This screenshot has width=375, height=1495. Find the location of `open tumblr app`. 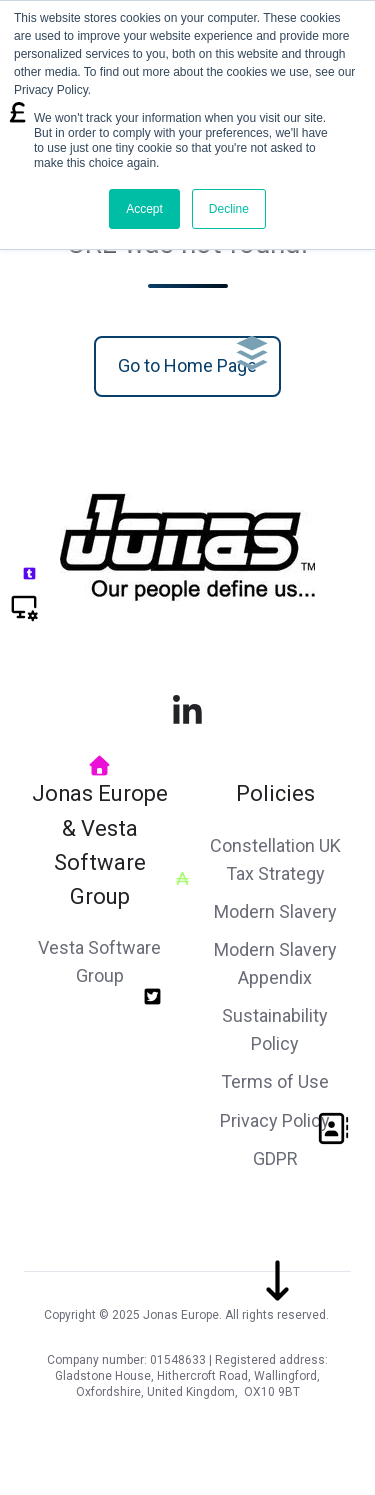

open tumblr app is located at coordinates (29, 573).